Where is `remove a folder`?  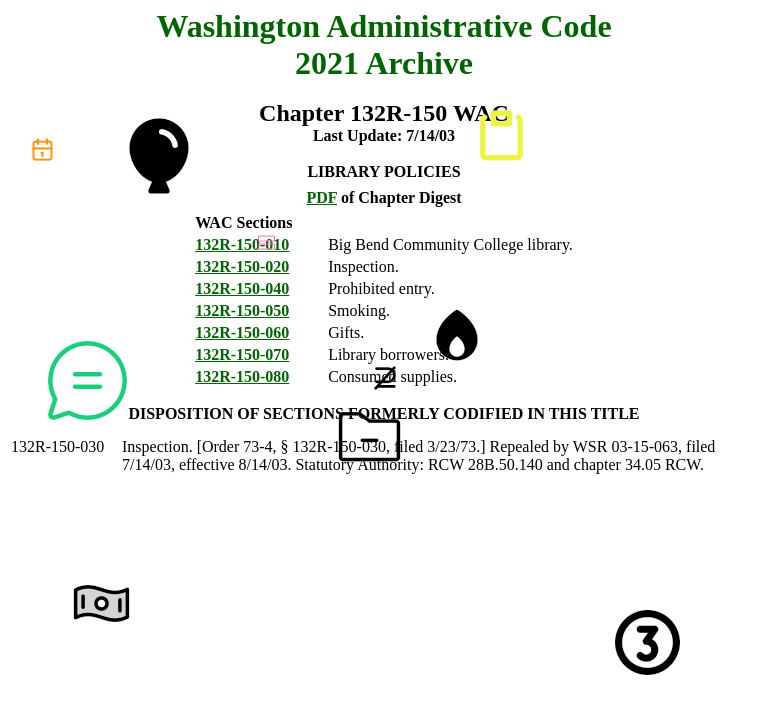 remove a folder is located at coordinates (369, 435).